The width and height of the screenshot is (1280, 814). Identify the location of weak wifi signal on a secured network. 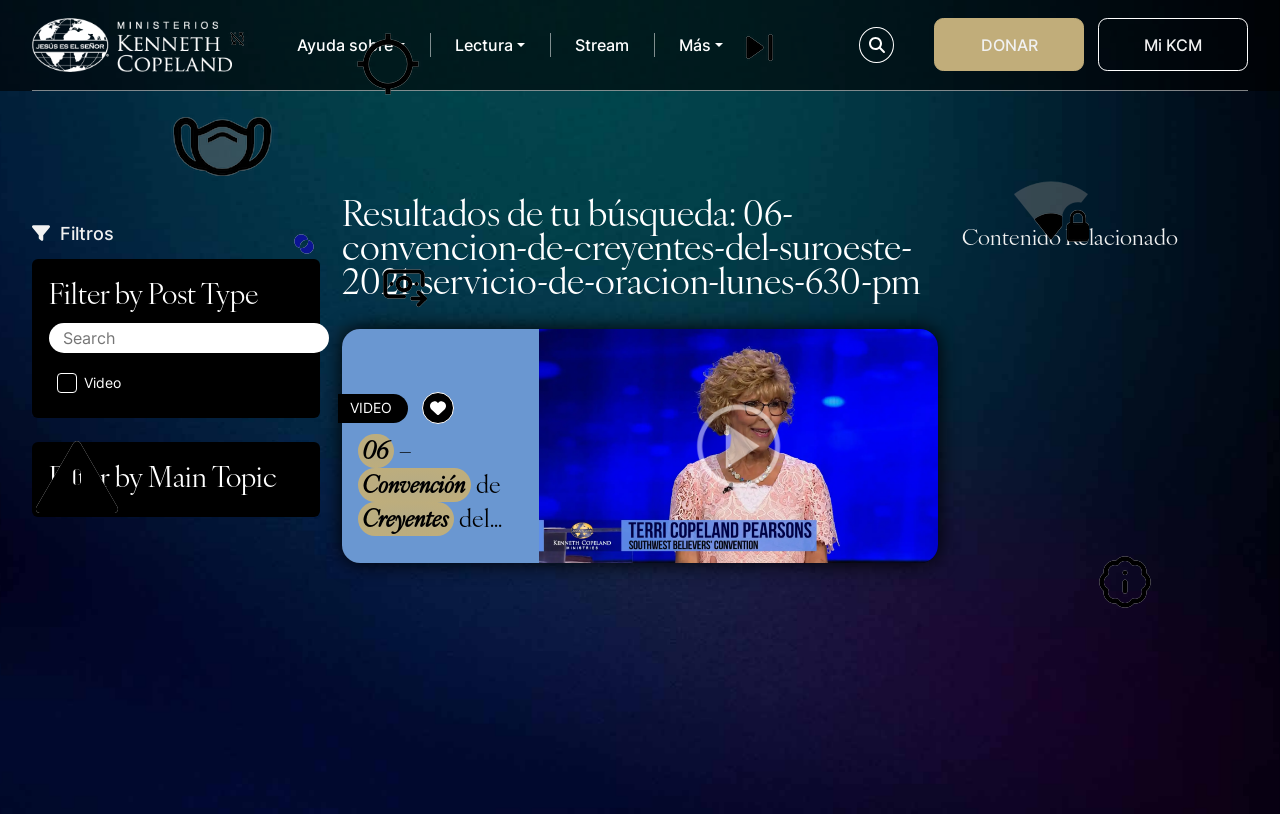
(1051, 210).